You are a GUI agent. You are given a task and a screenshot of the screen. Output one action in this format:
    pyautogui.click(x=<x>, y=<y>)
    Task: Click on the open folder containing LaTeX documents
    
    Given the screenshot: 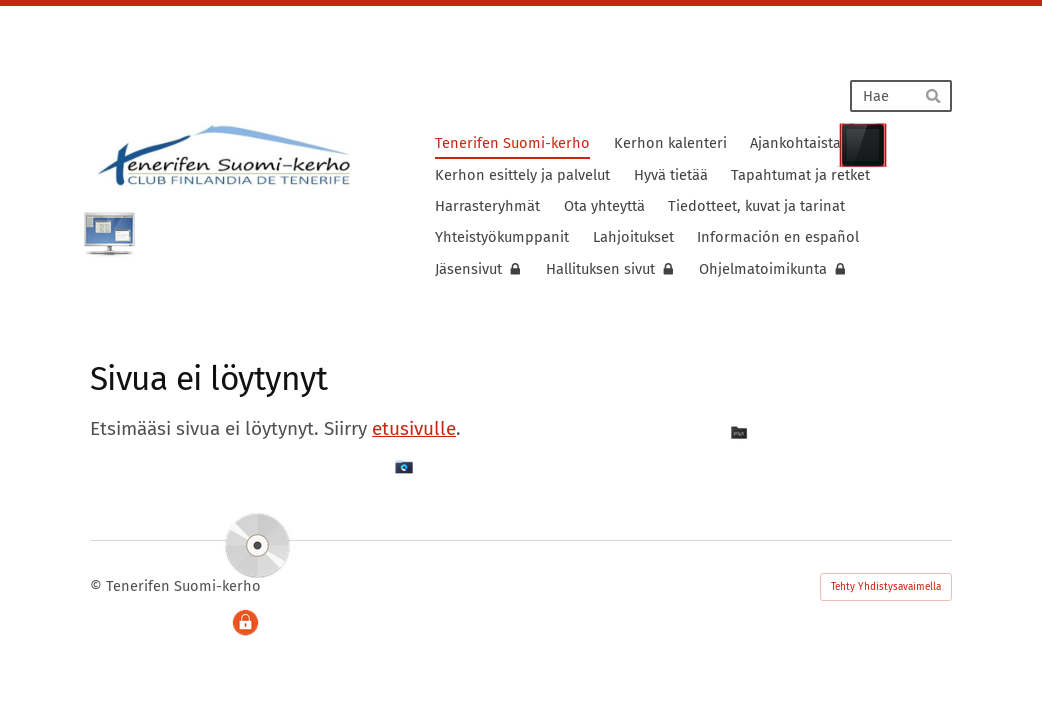 What is the action you would take?
    pyautogui.click(x=739, y=433)
    